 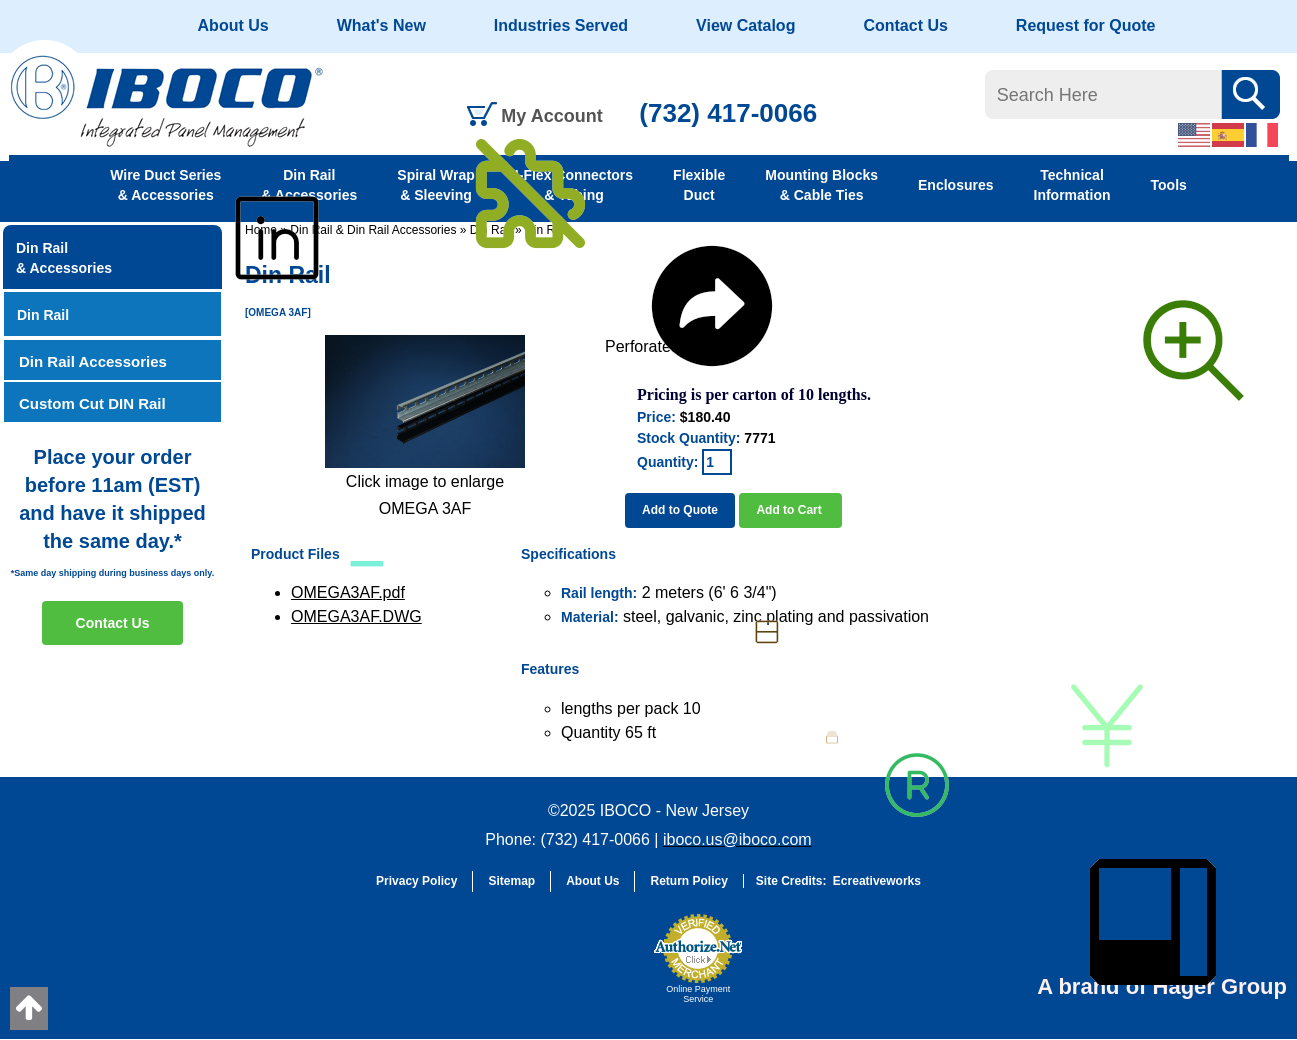 I want to click on open LinkedIn profile or app, so click(x=277, y=238).